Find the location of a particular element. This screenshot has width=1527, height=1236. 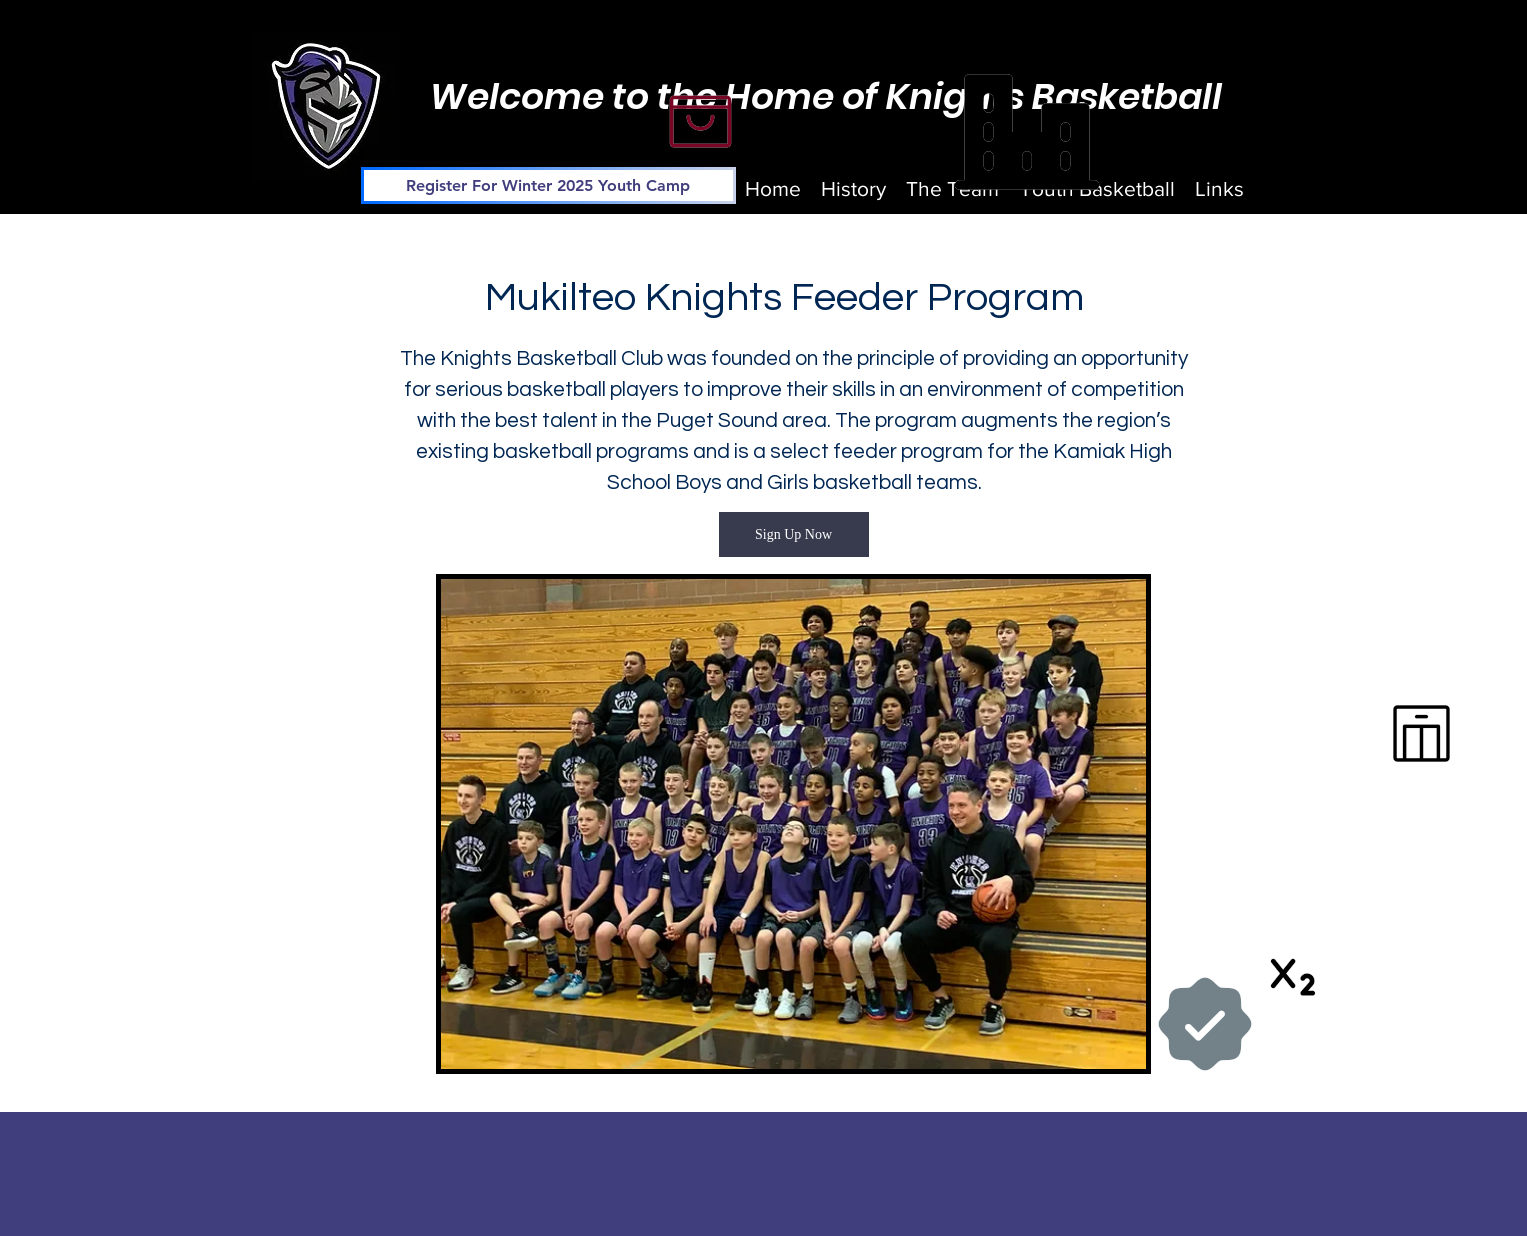

format text as subscript is located at coordinates (1290, 973).